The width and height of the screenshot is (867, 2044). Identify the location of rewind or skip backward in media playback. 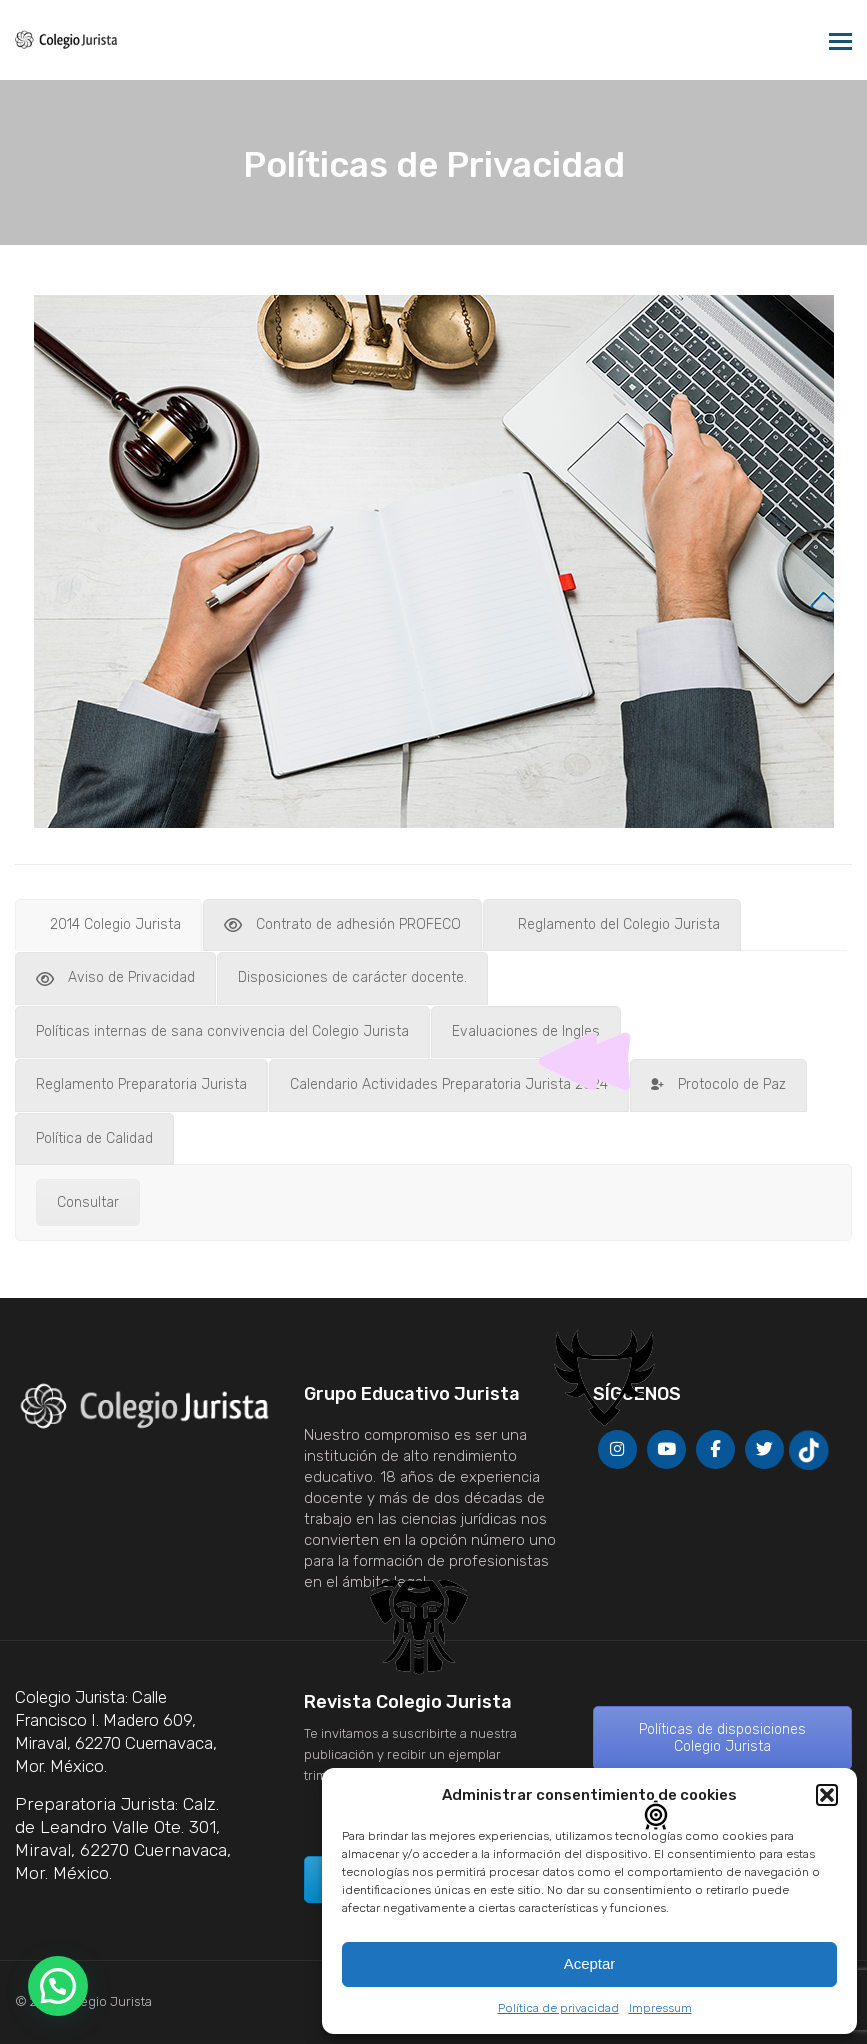
(584, 1061).